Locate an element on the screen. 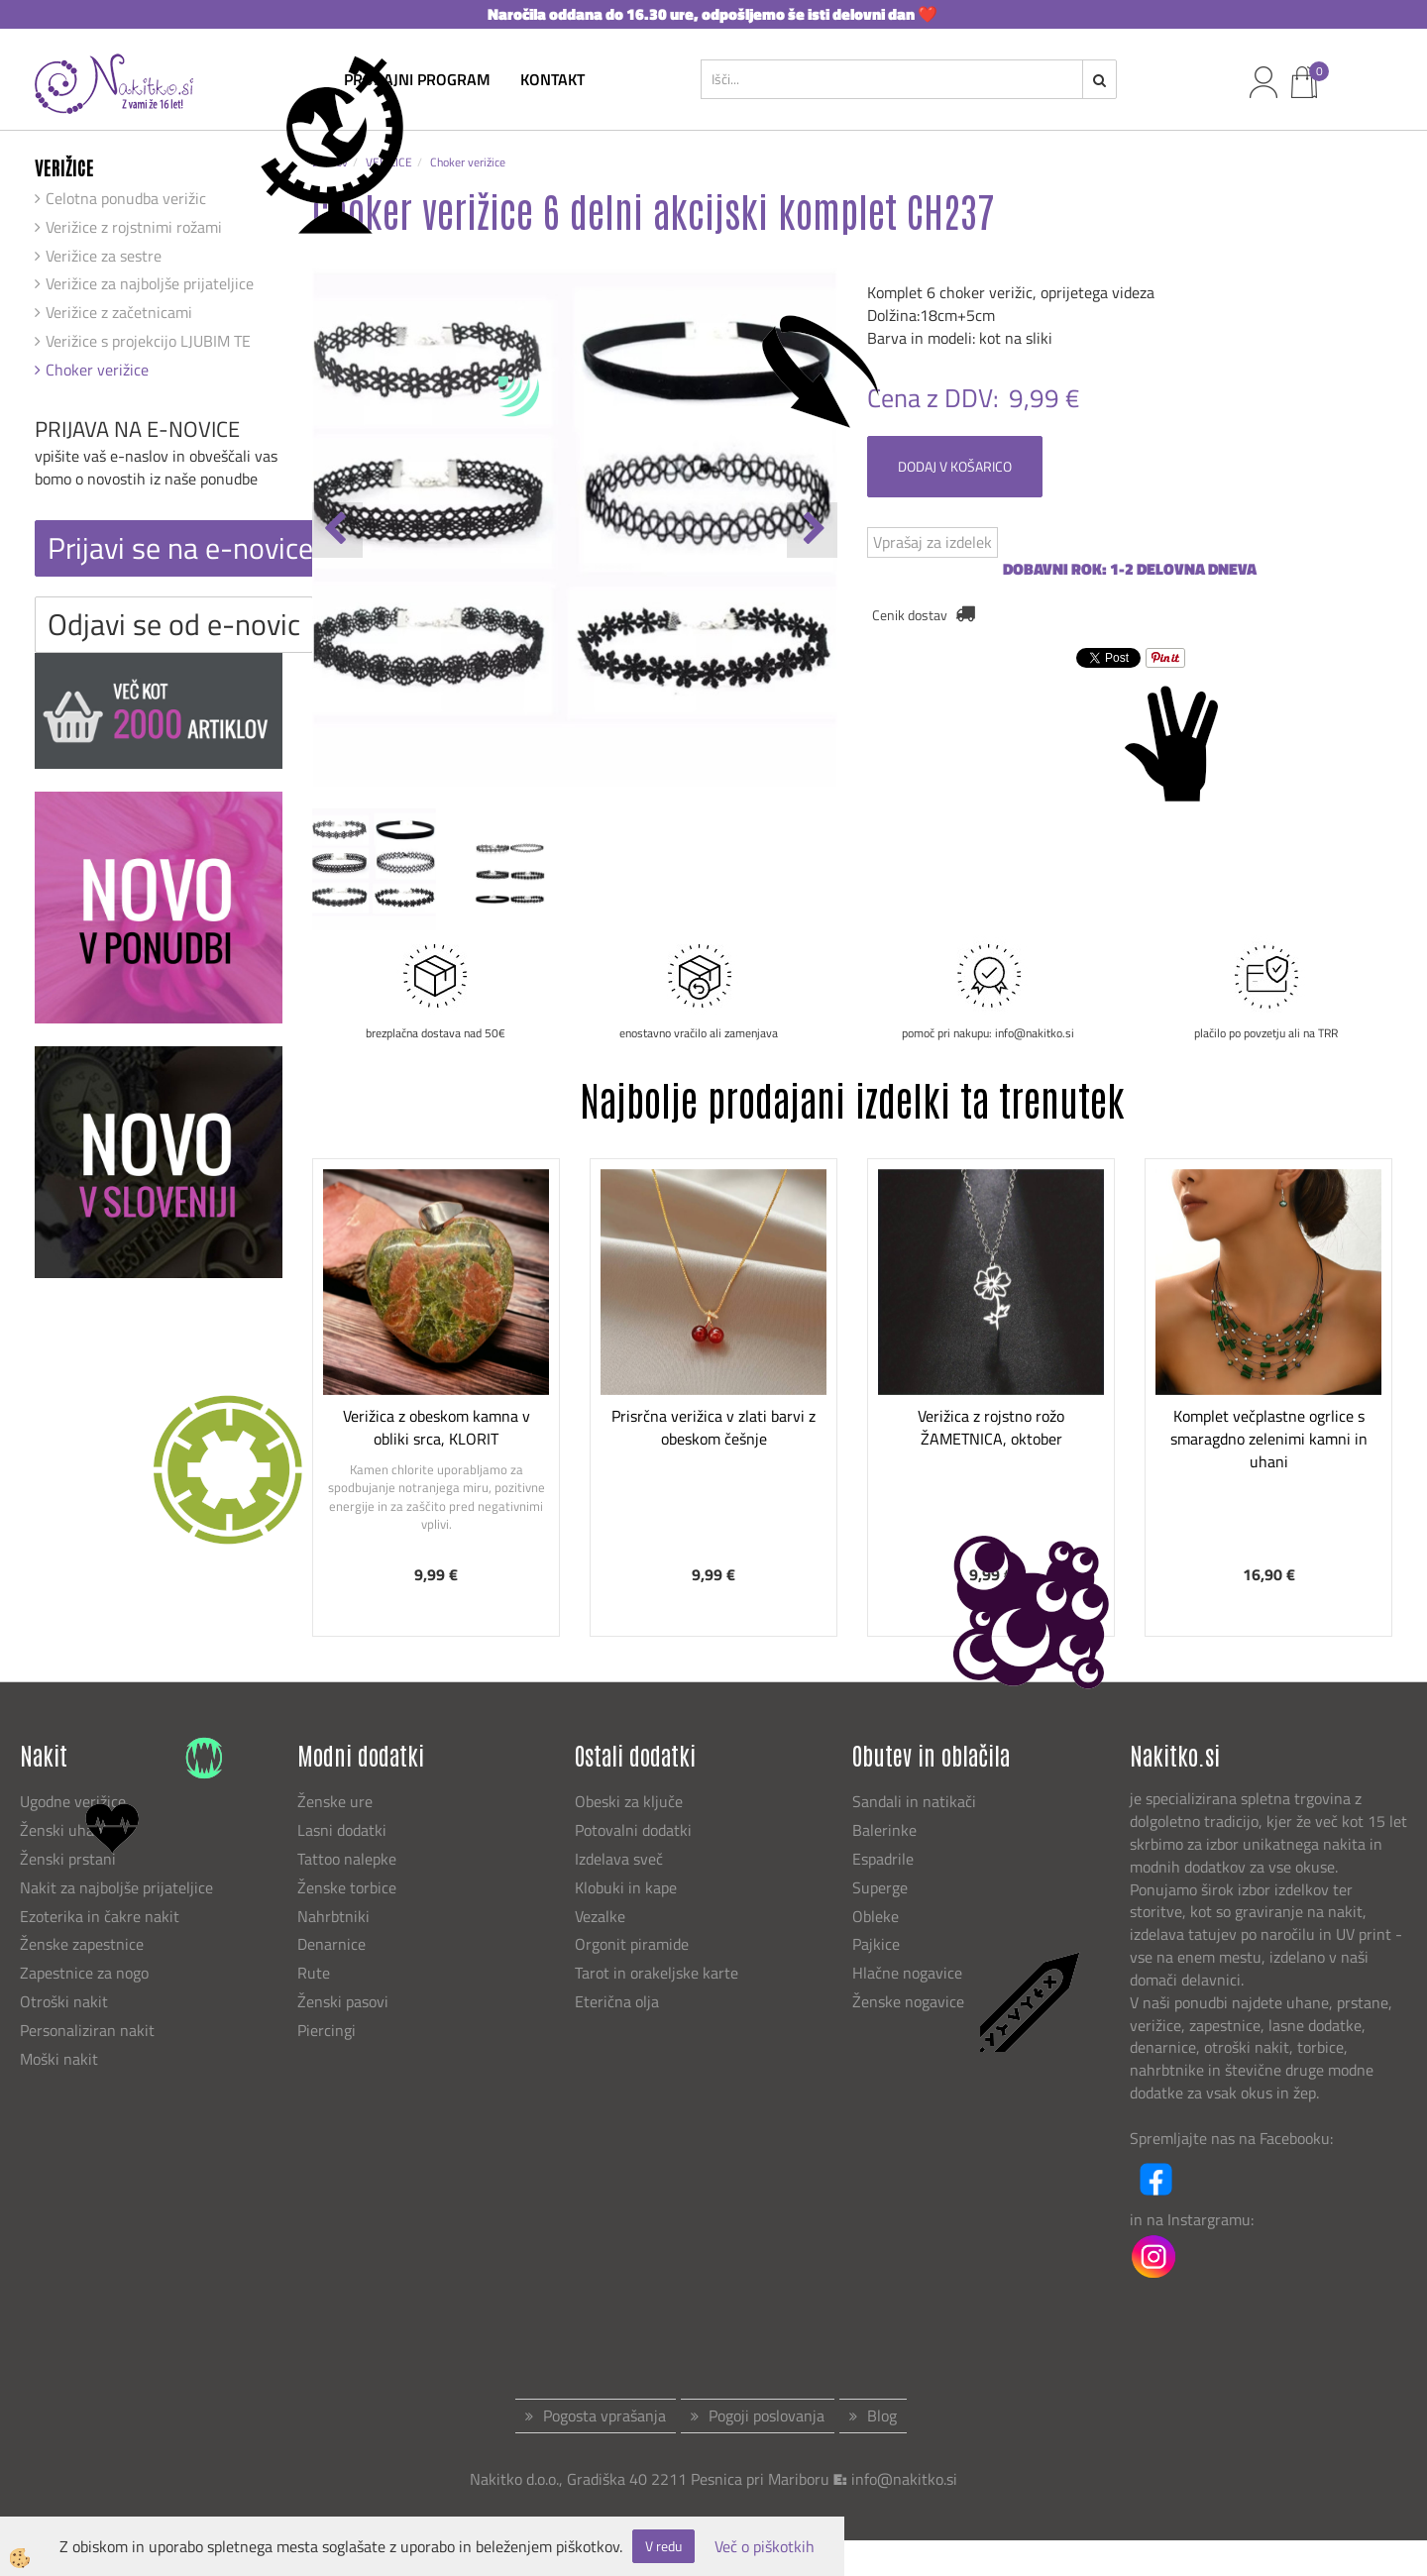 This screenshot has height=2576, width=1427. equip a magical or enchanted weapon is located at coordinates (1030, 2002).